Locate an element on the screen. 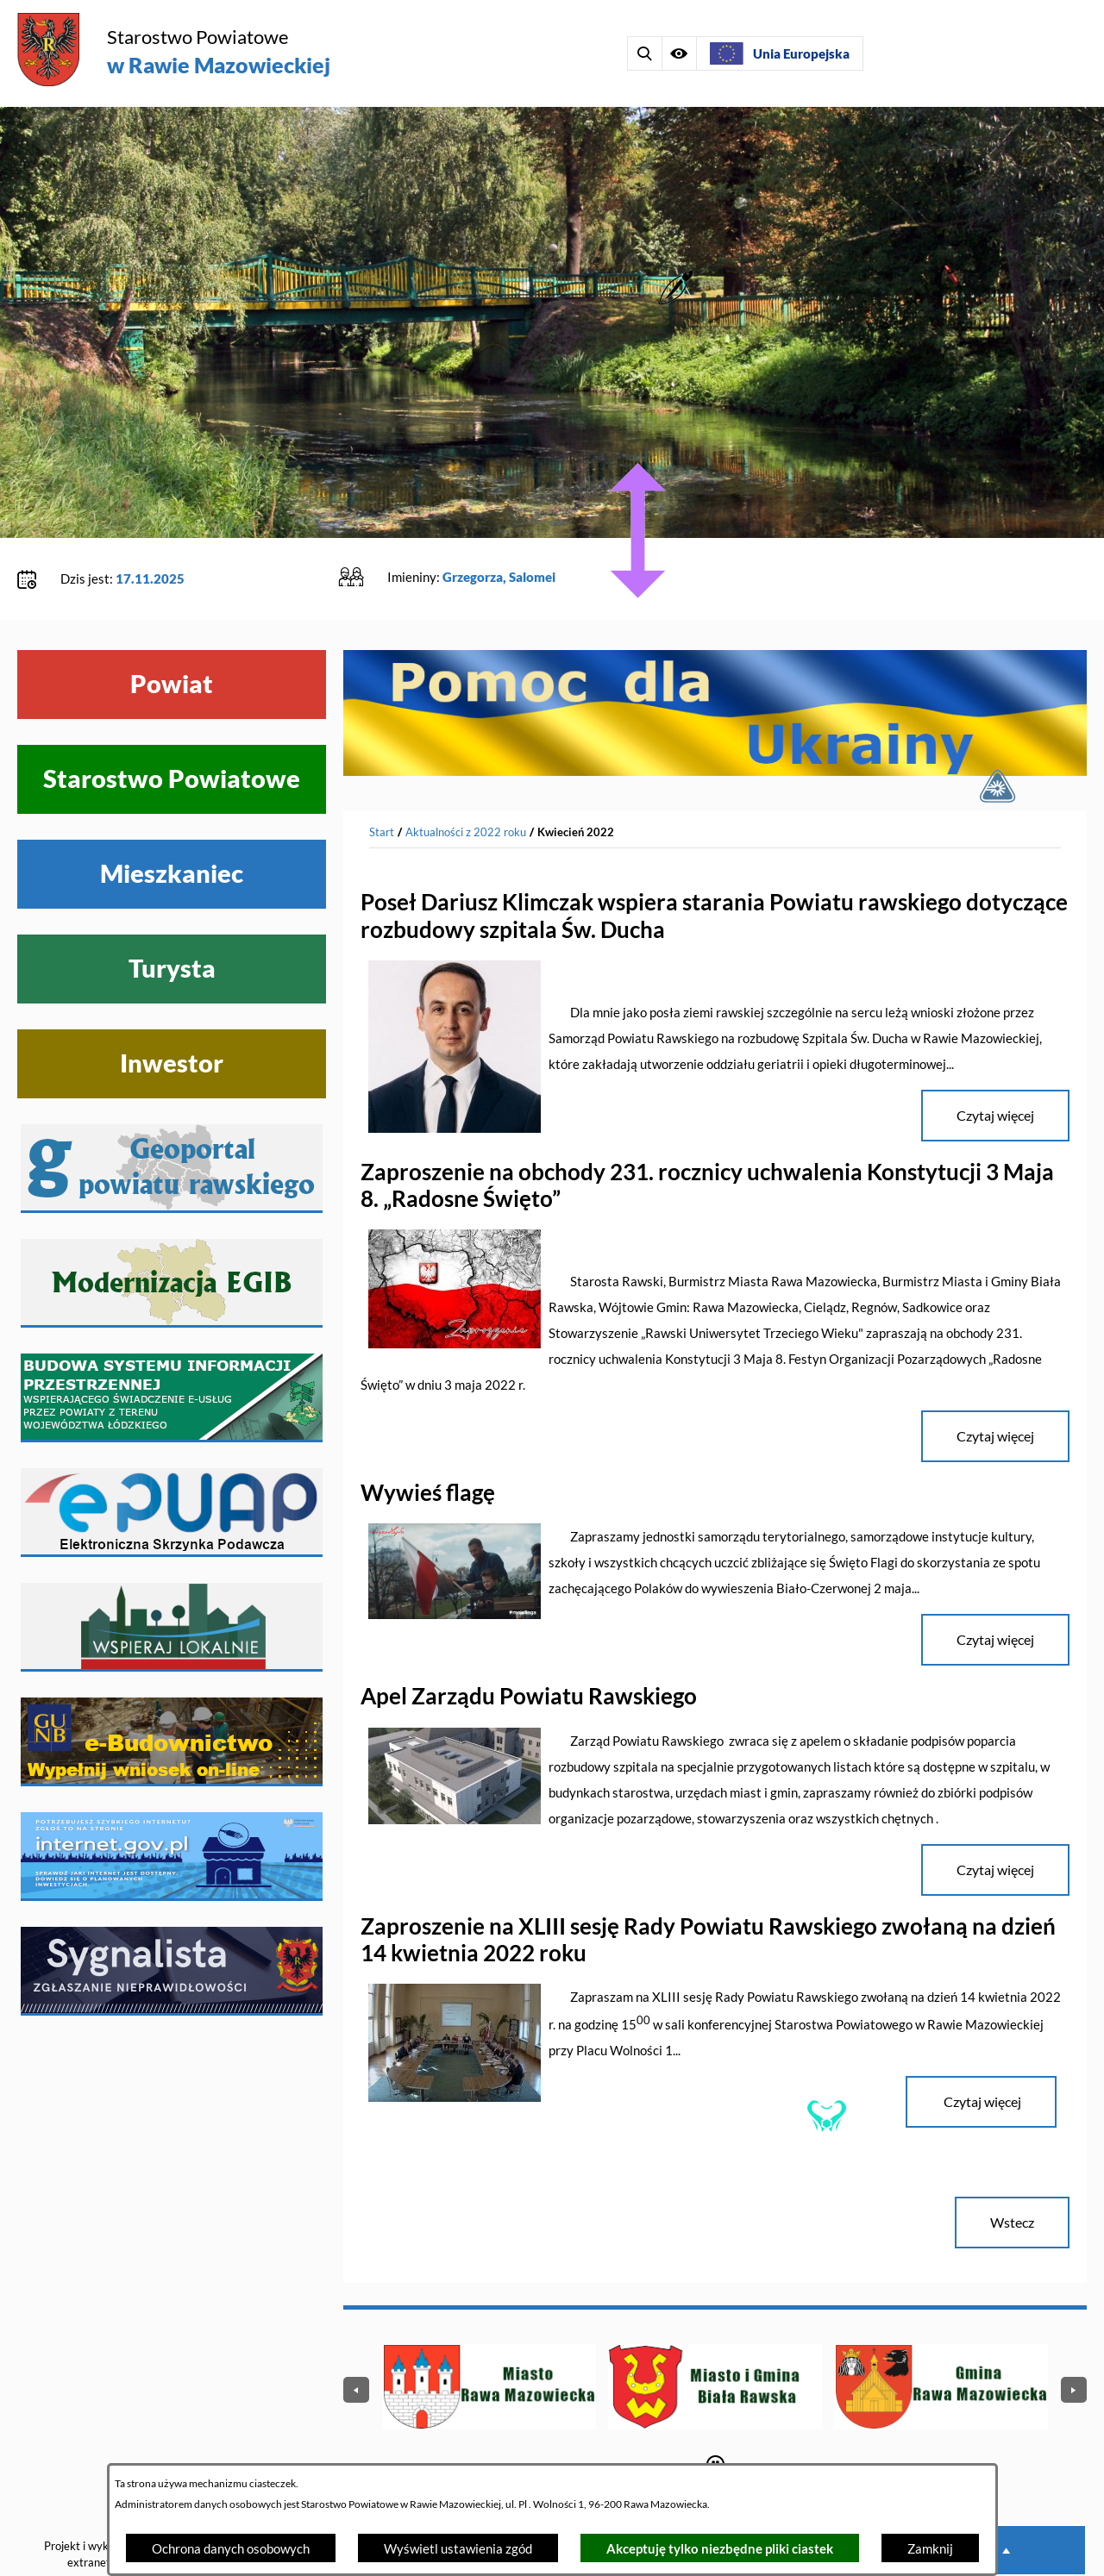 The image size is (1104, 2576). flip image or object vertically is located at coordinates (637, 530).